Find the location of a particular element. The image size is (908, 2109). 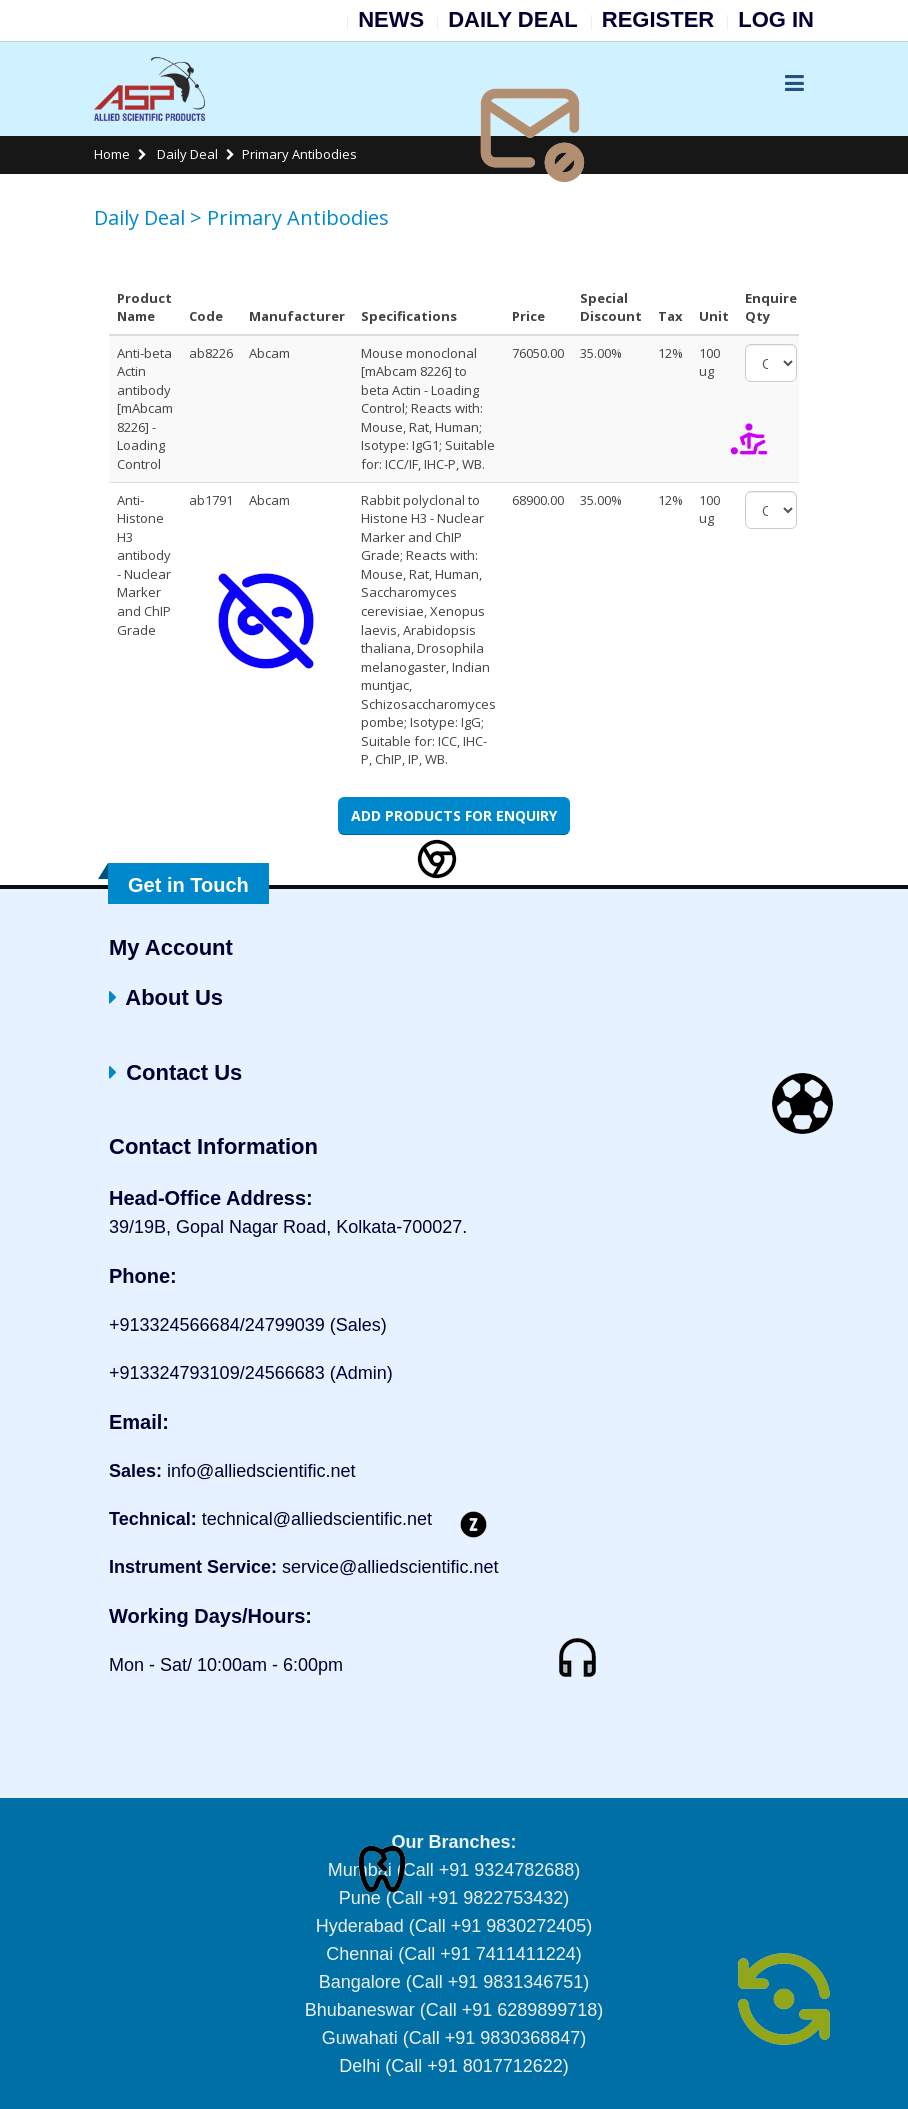

refresh or sync data is located at coordinates (784, 1999).